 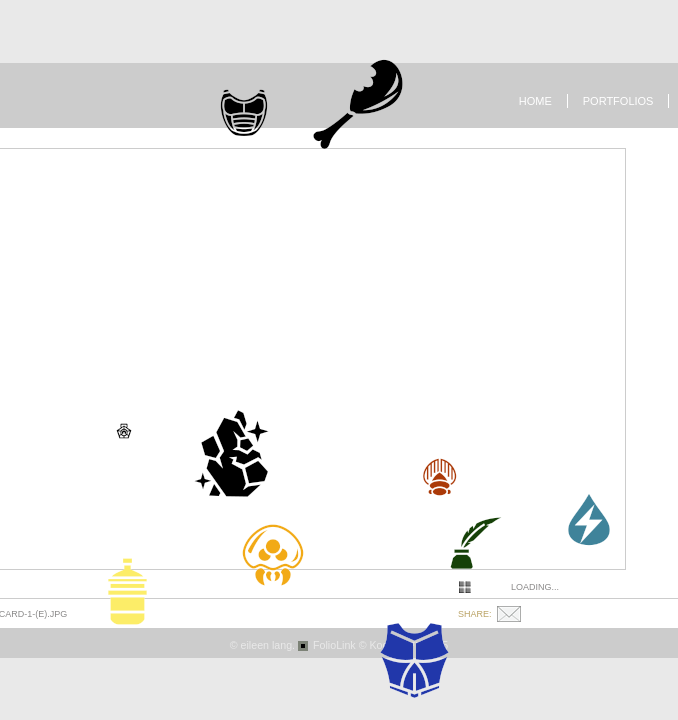 What do you see at coordinates (231, 453) in the screenshot?
I see `collect ore or mining resources` at bounding box center [231, 453].